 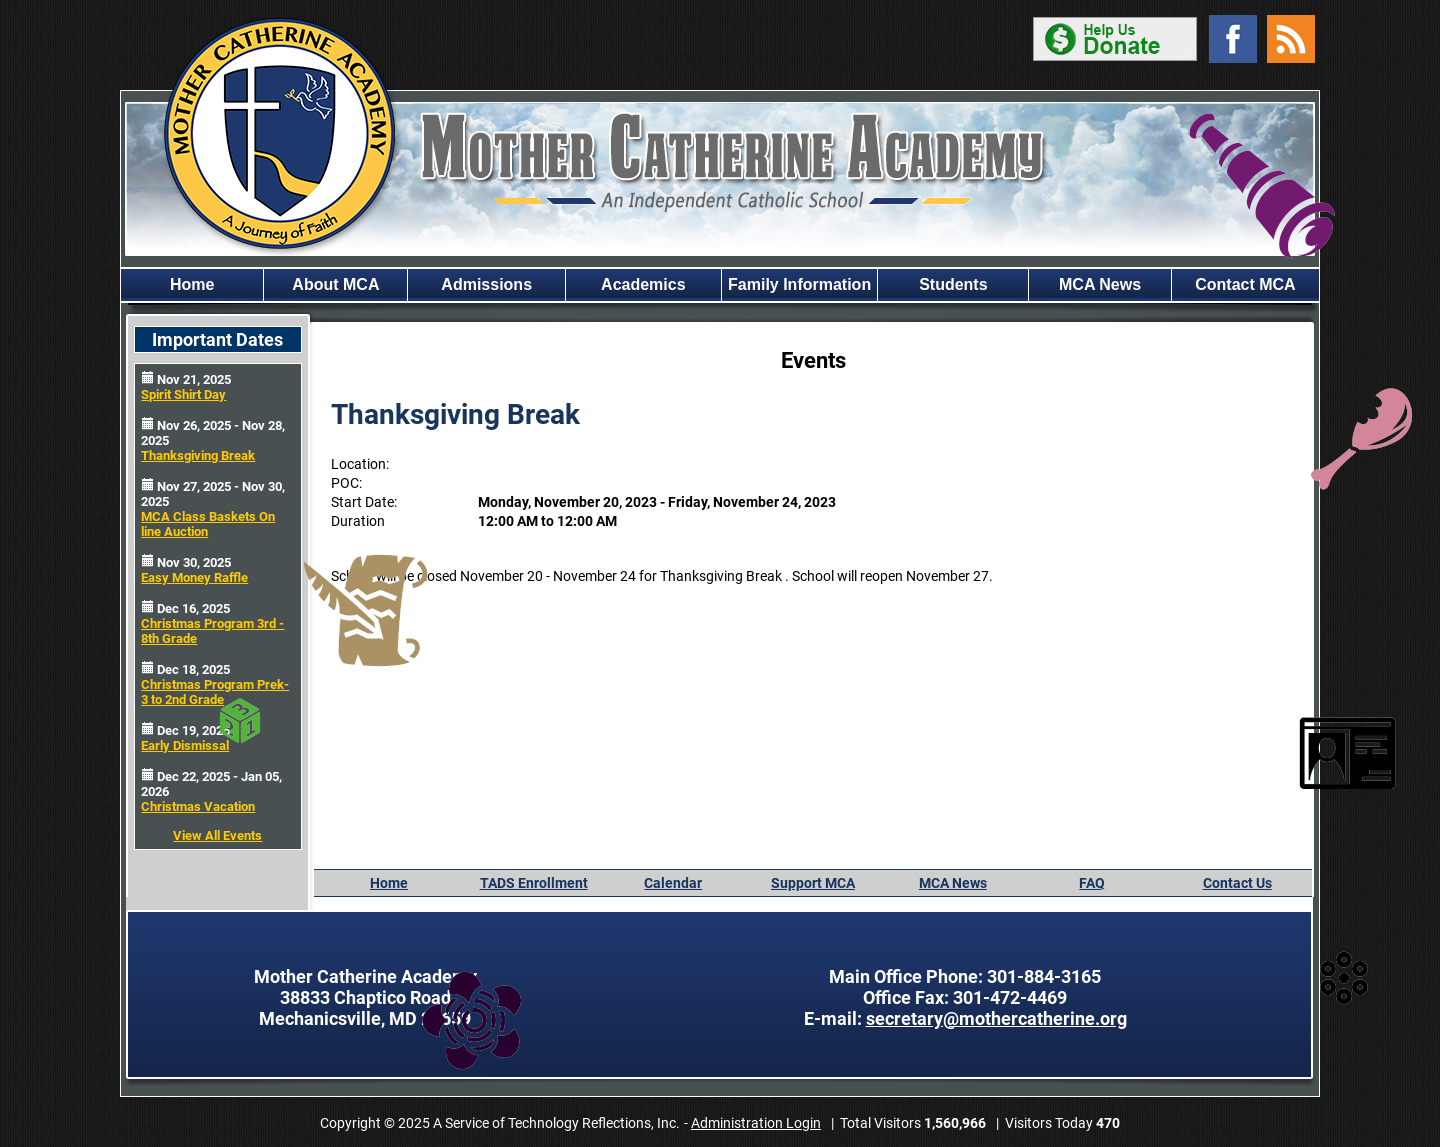 What do you see at coordinates (472, 1020) in the screenshot?
I see `indicates a worm or creature enemy type` at bounding box center [472, 1020].